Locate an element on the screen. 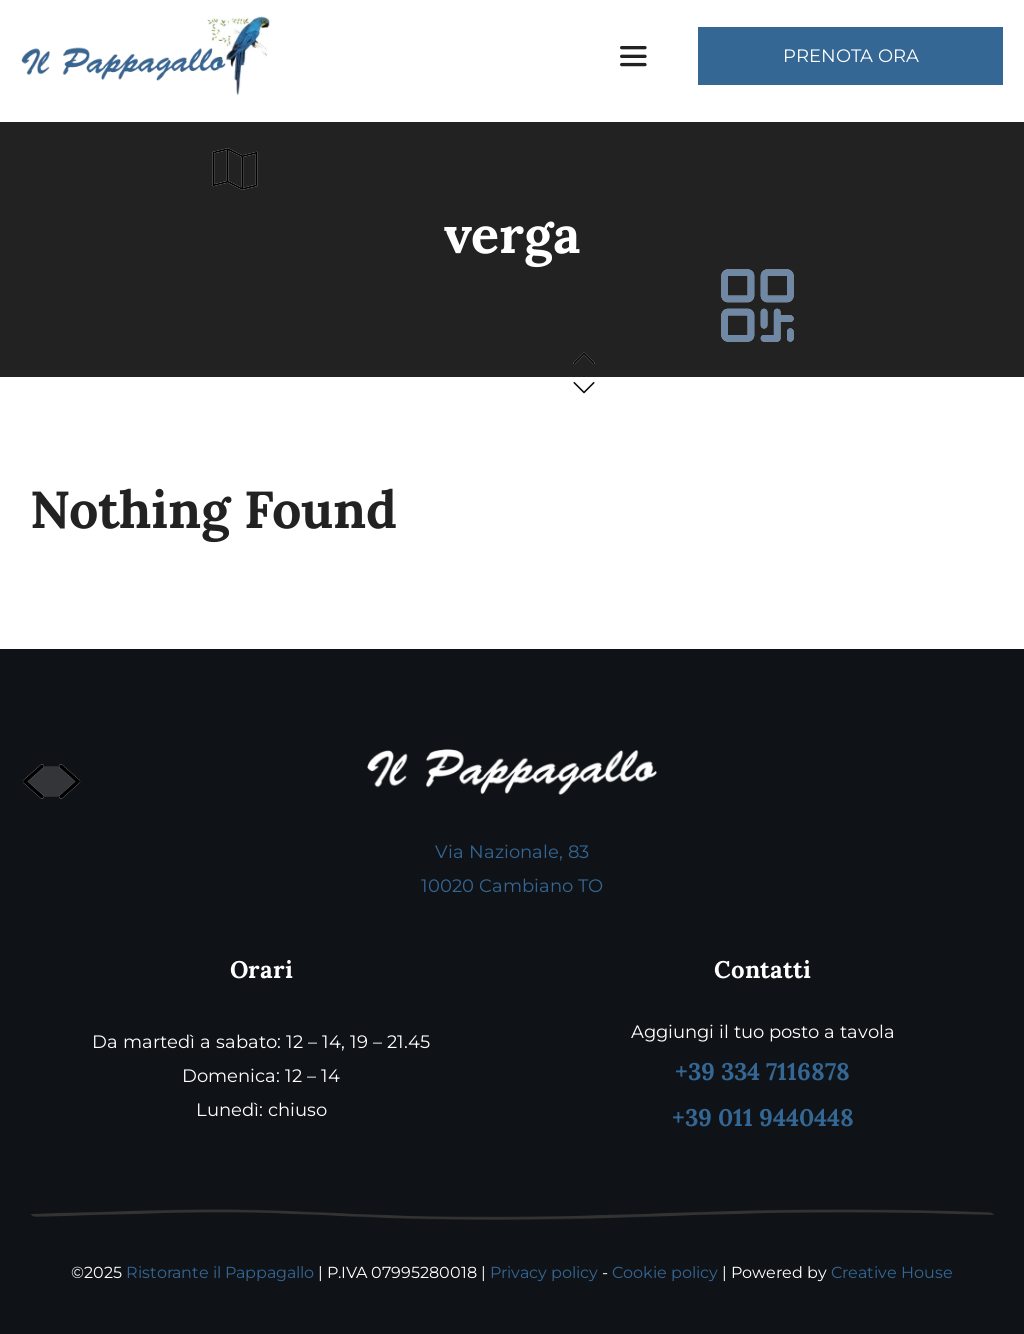  view or edit source code is located at coordinates (51, 781).